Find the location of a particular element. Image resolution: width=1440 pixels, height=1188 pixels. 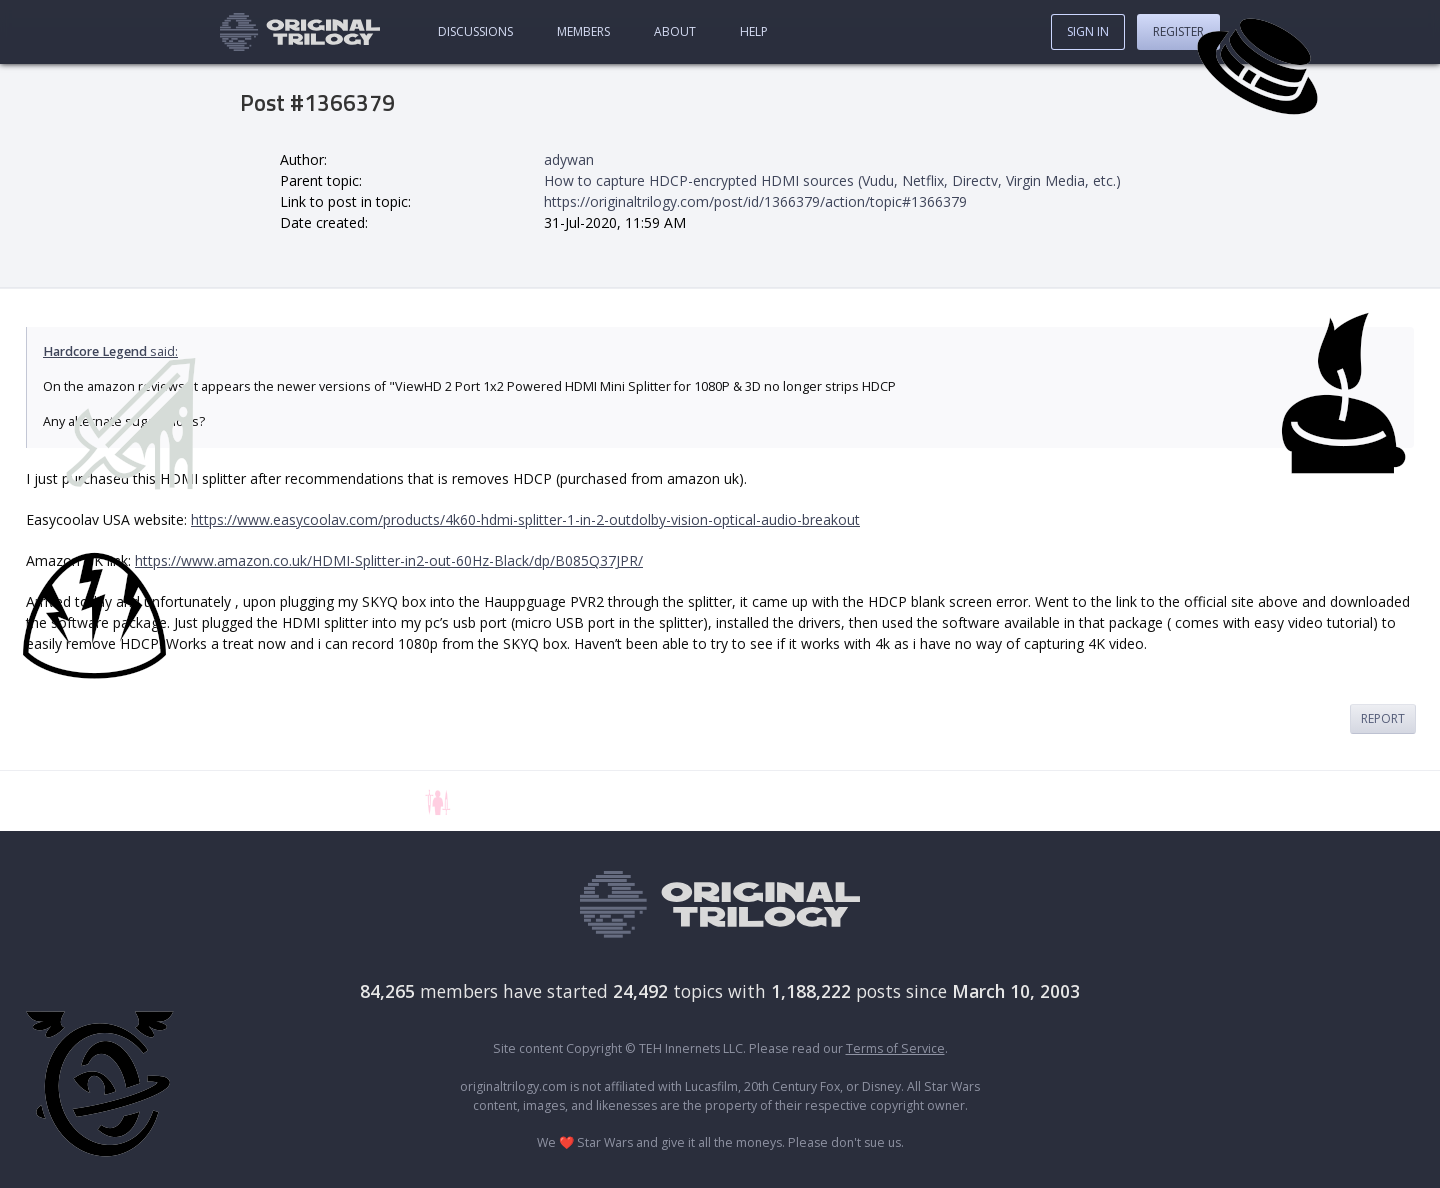

select the master-of-arms character class is located at coordinates (437, 802).